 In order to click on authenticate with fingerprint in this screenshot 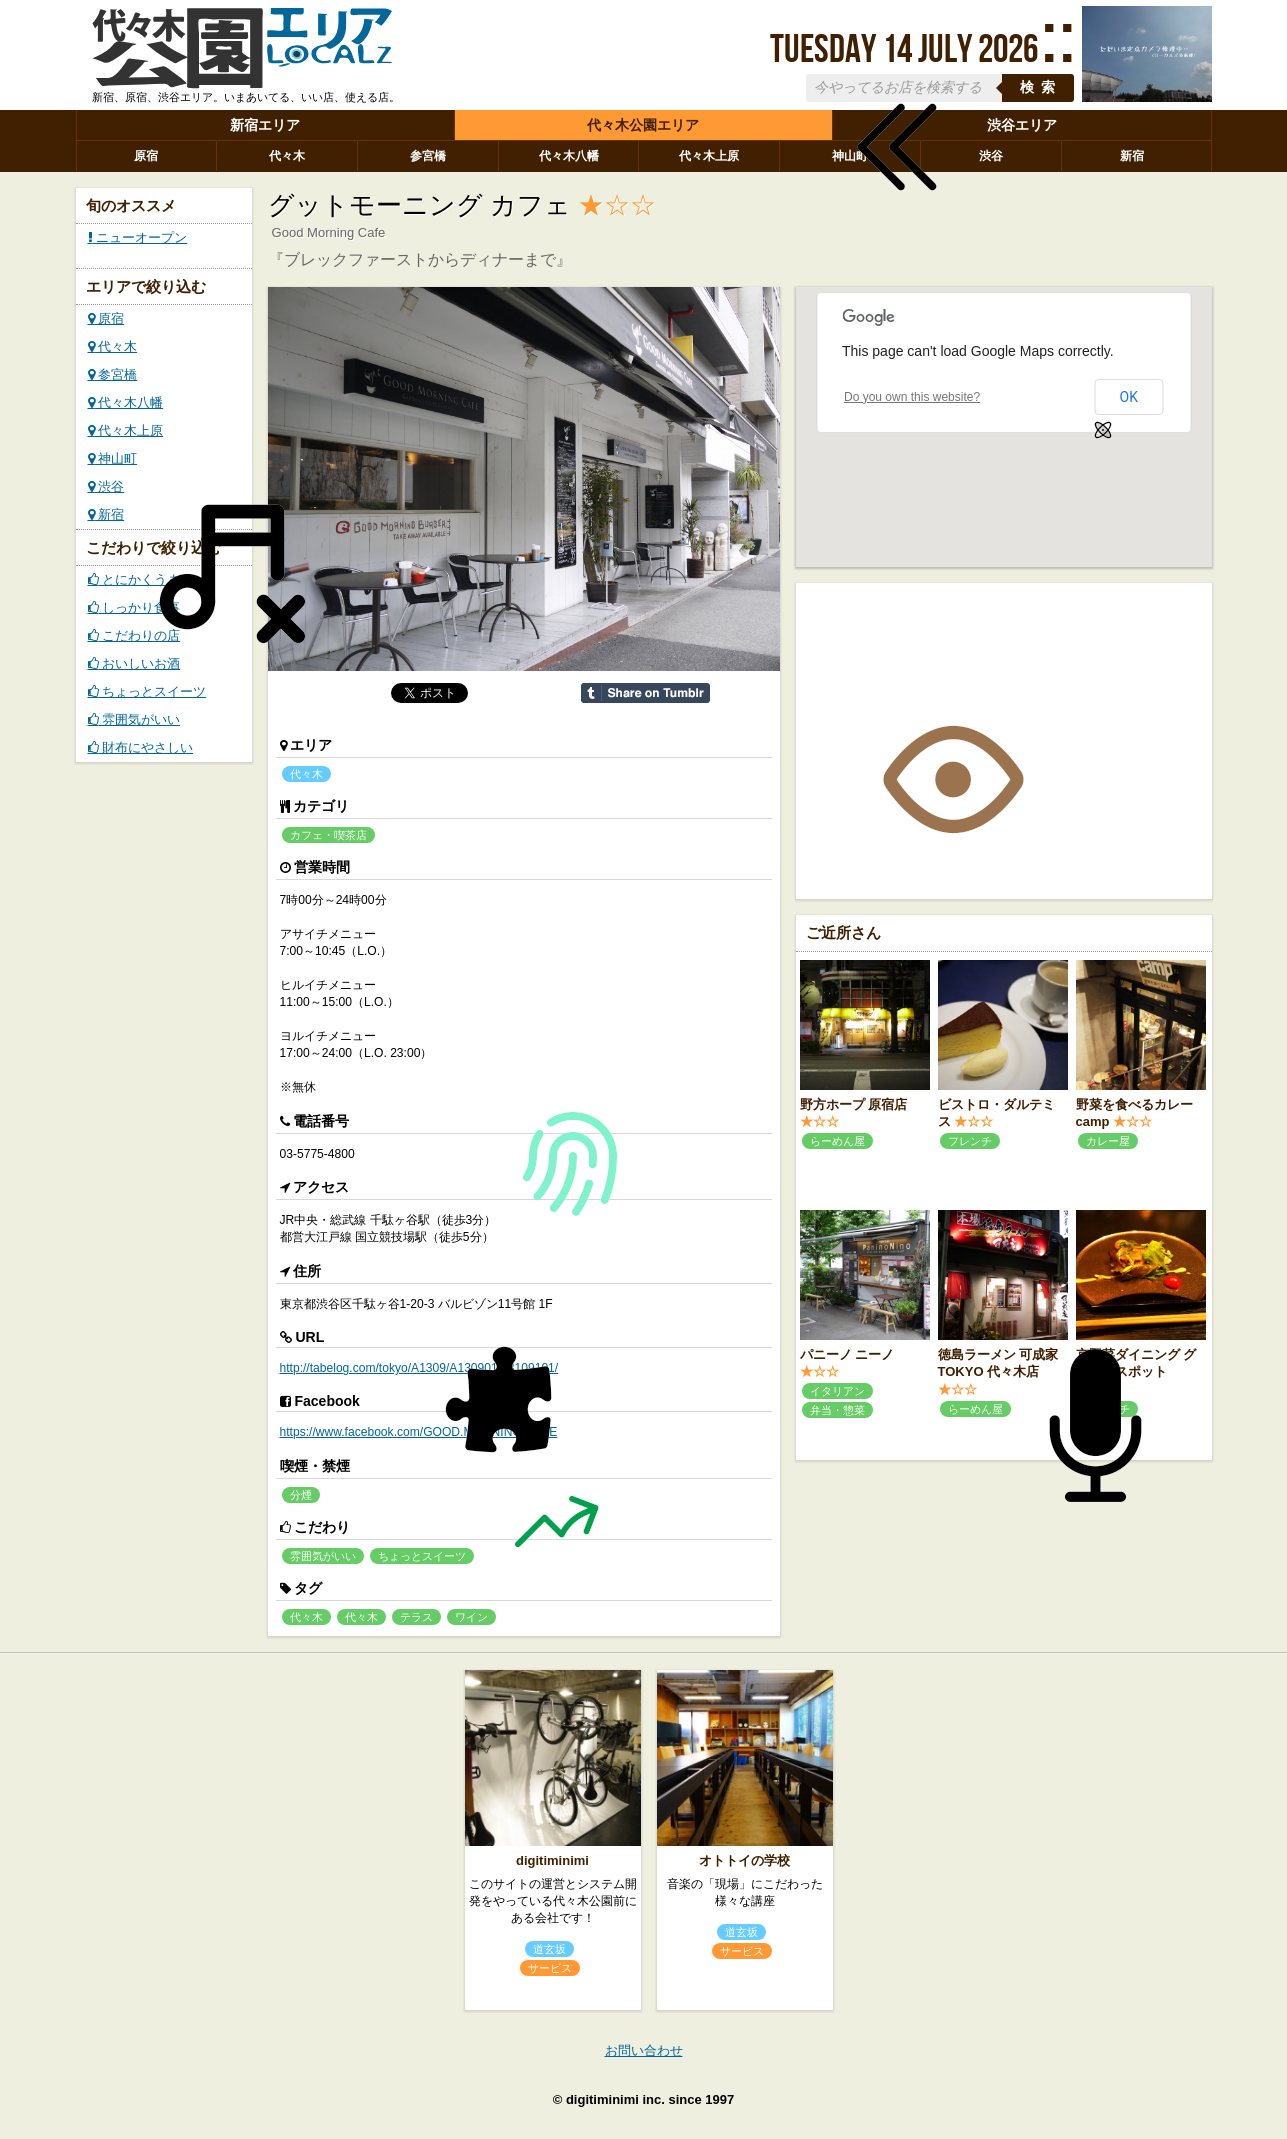, I will do `click(573, 1164)`.